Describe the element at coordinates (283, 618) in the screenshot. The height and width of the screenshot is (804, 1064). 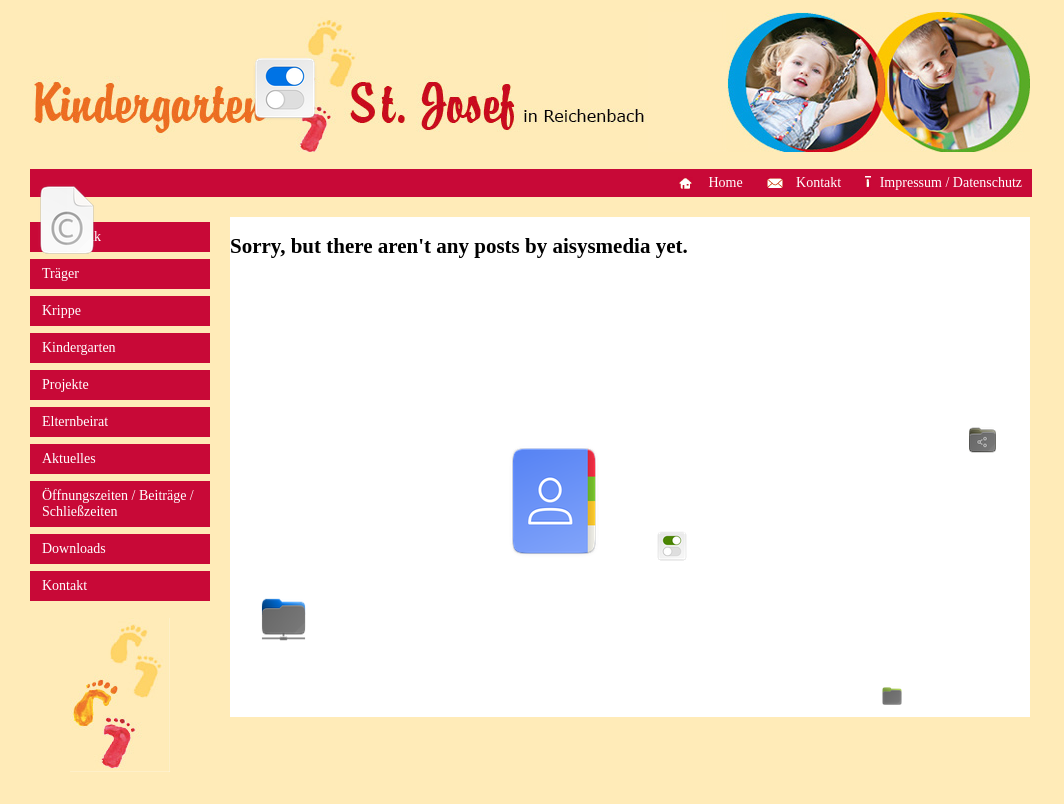
I see `access a remote or network folder` at that location.